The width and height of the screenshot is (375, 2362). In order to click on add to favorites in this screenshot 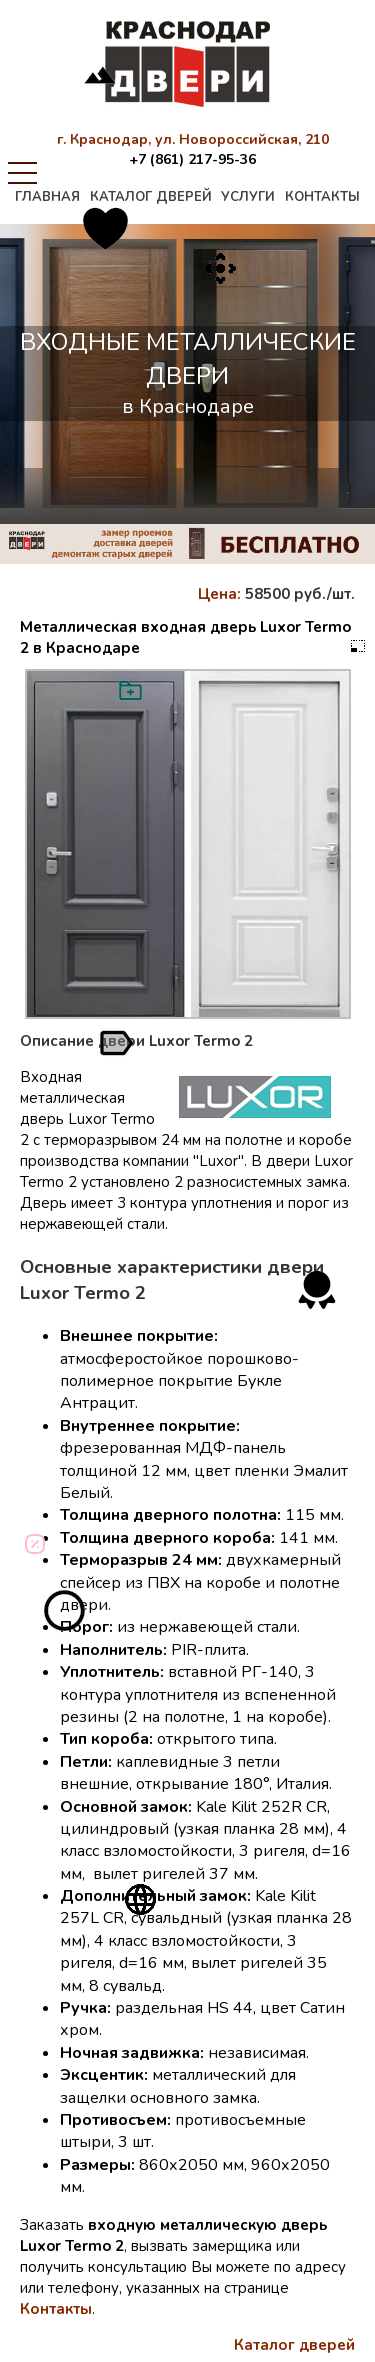, I will do `click(105, 228)`.